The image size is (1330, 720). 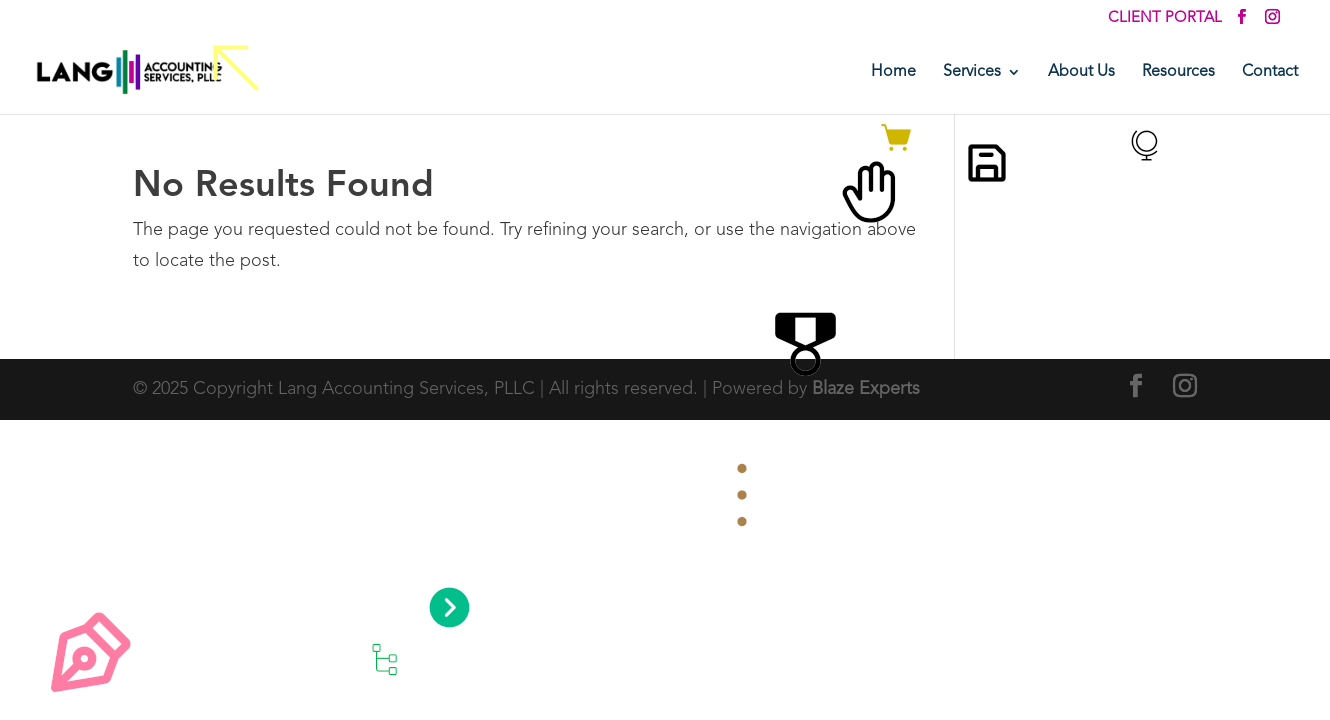 What do you see at coordinates (1145, 144) in the screenshot?
I see `access global or international settings` at bounding box center [1145, 144].